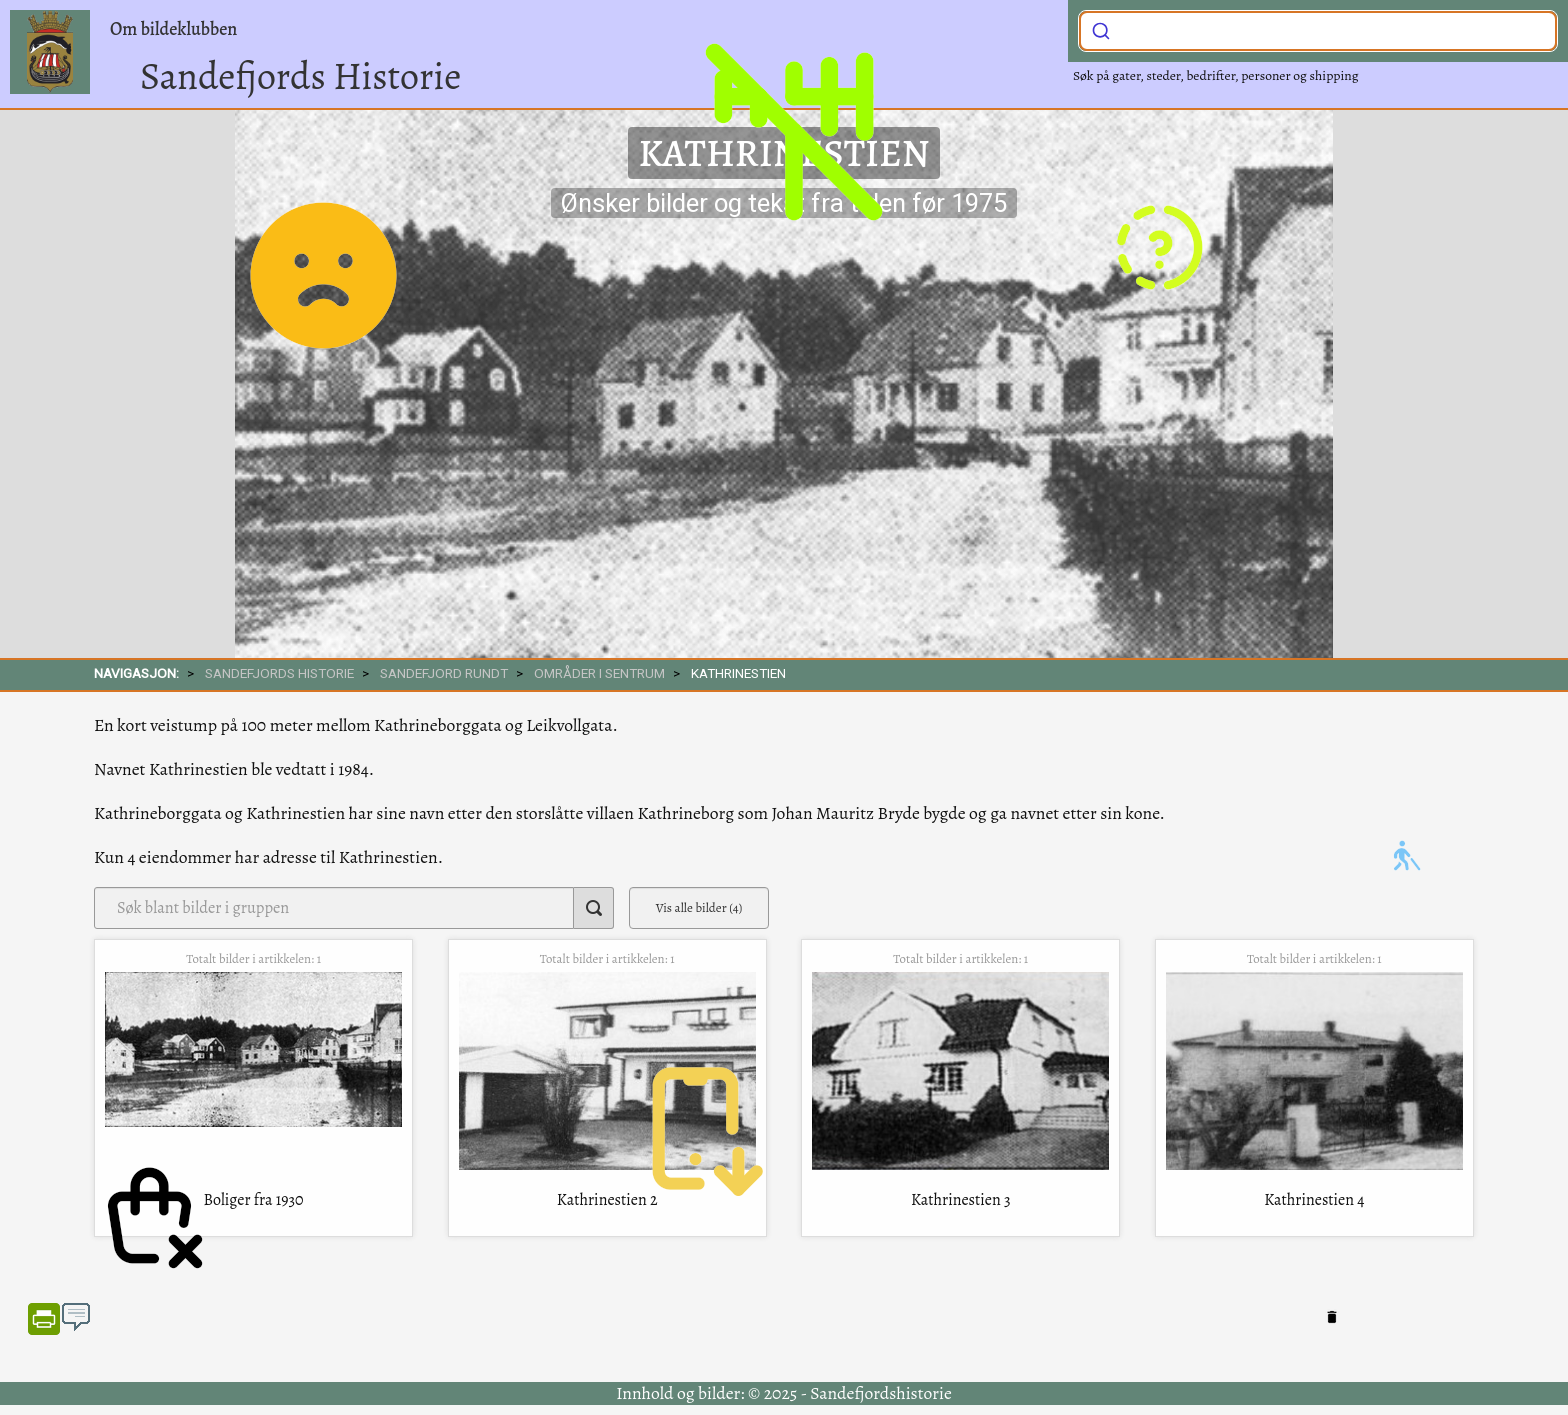  I want to click on remove item from shopping bag, so click(149, 1215).